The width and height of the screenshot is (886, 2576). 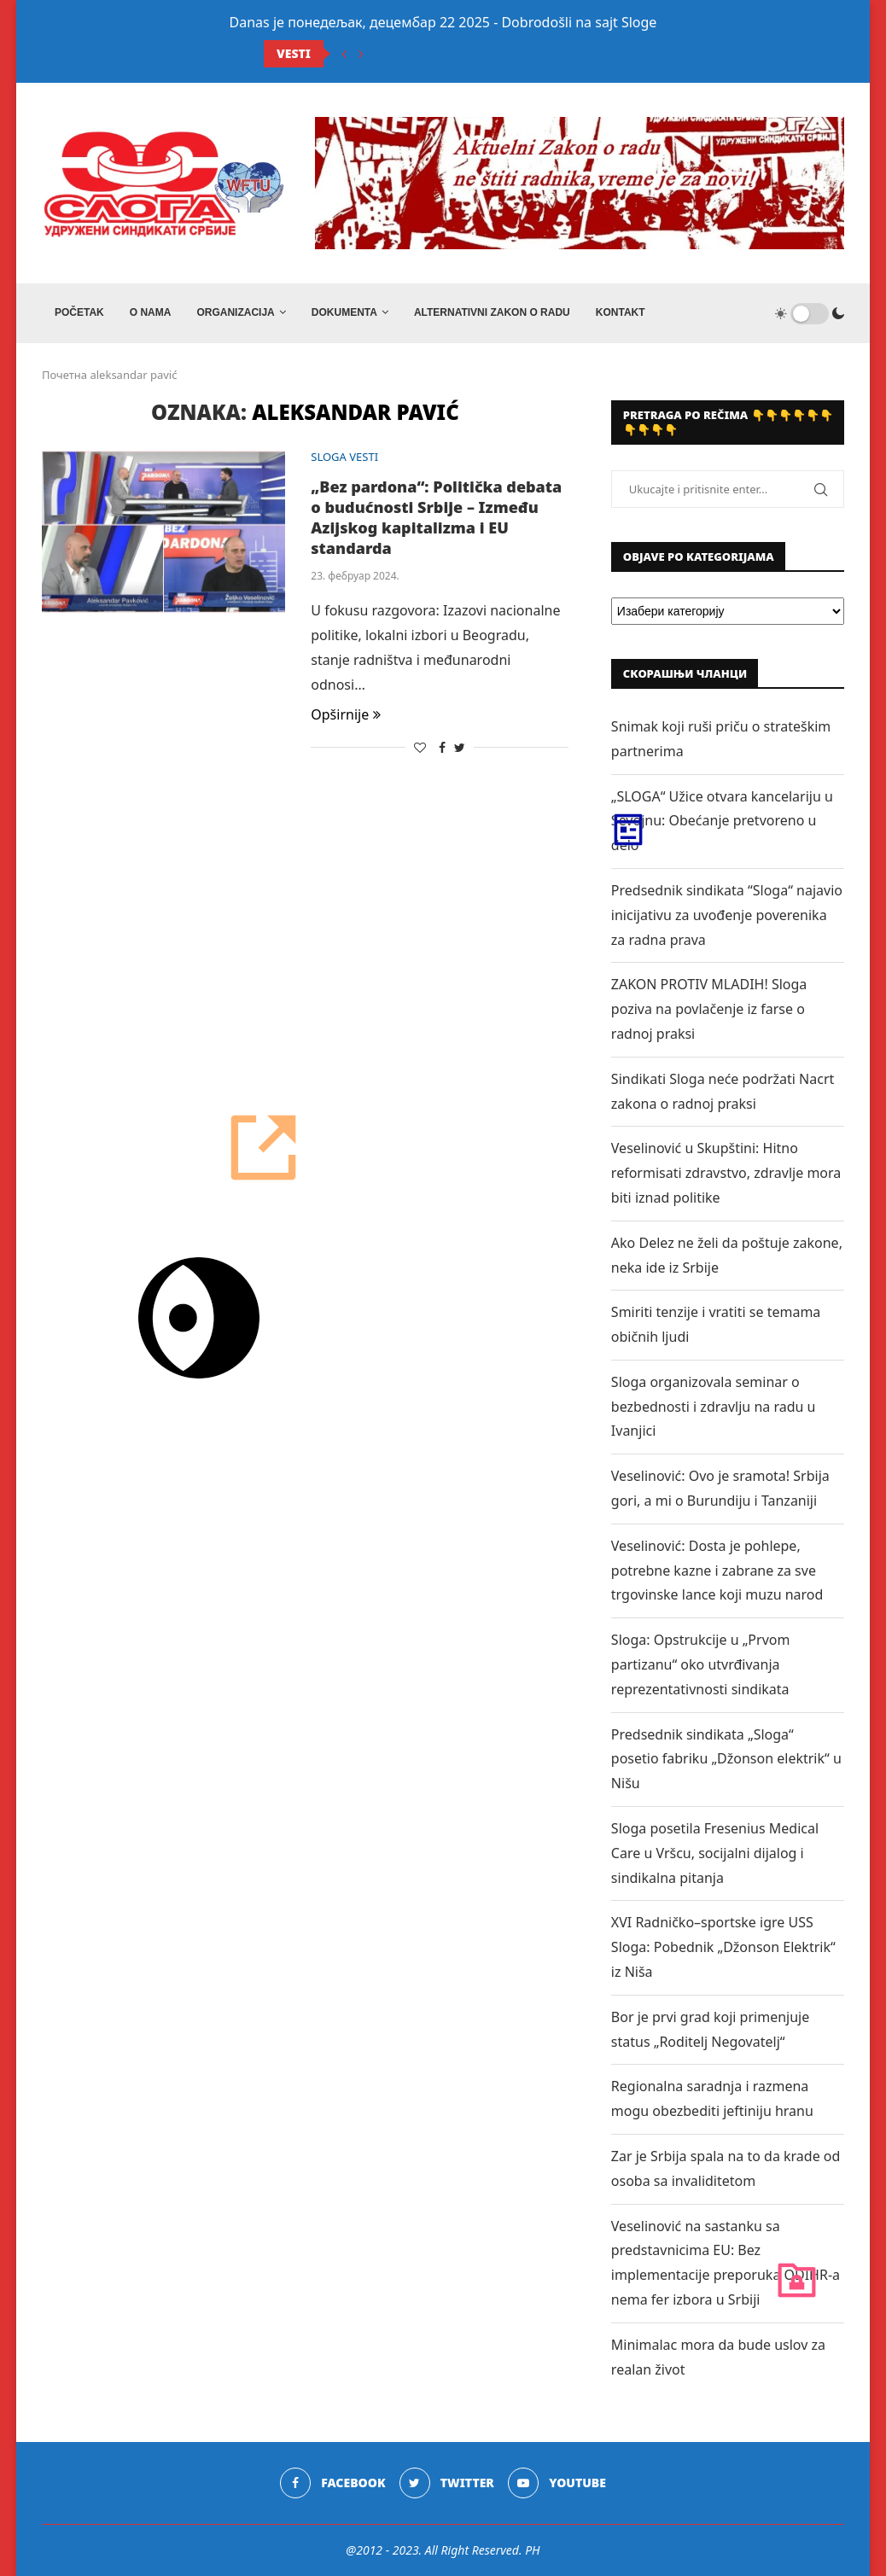 I want to click on access a password-protected folder, so click(x=796, y=2280).